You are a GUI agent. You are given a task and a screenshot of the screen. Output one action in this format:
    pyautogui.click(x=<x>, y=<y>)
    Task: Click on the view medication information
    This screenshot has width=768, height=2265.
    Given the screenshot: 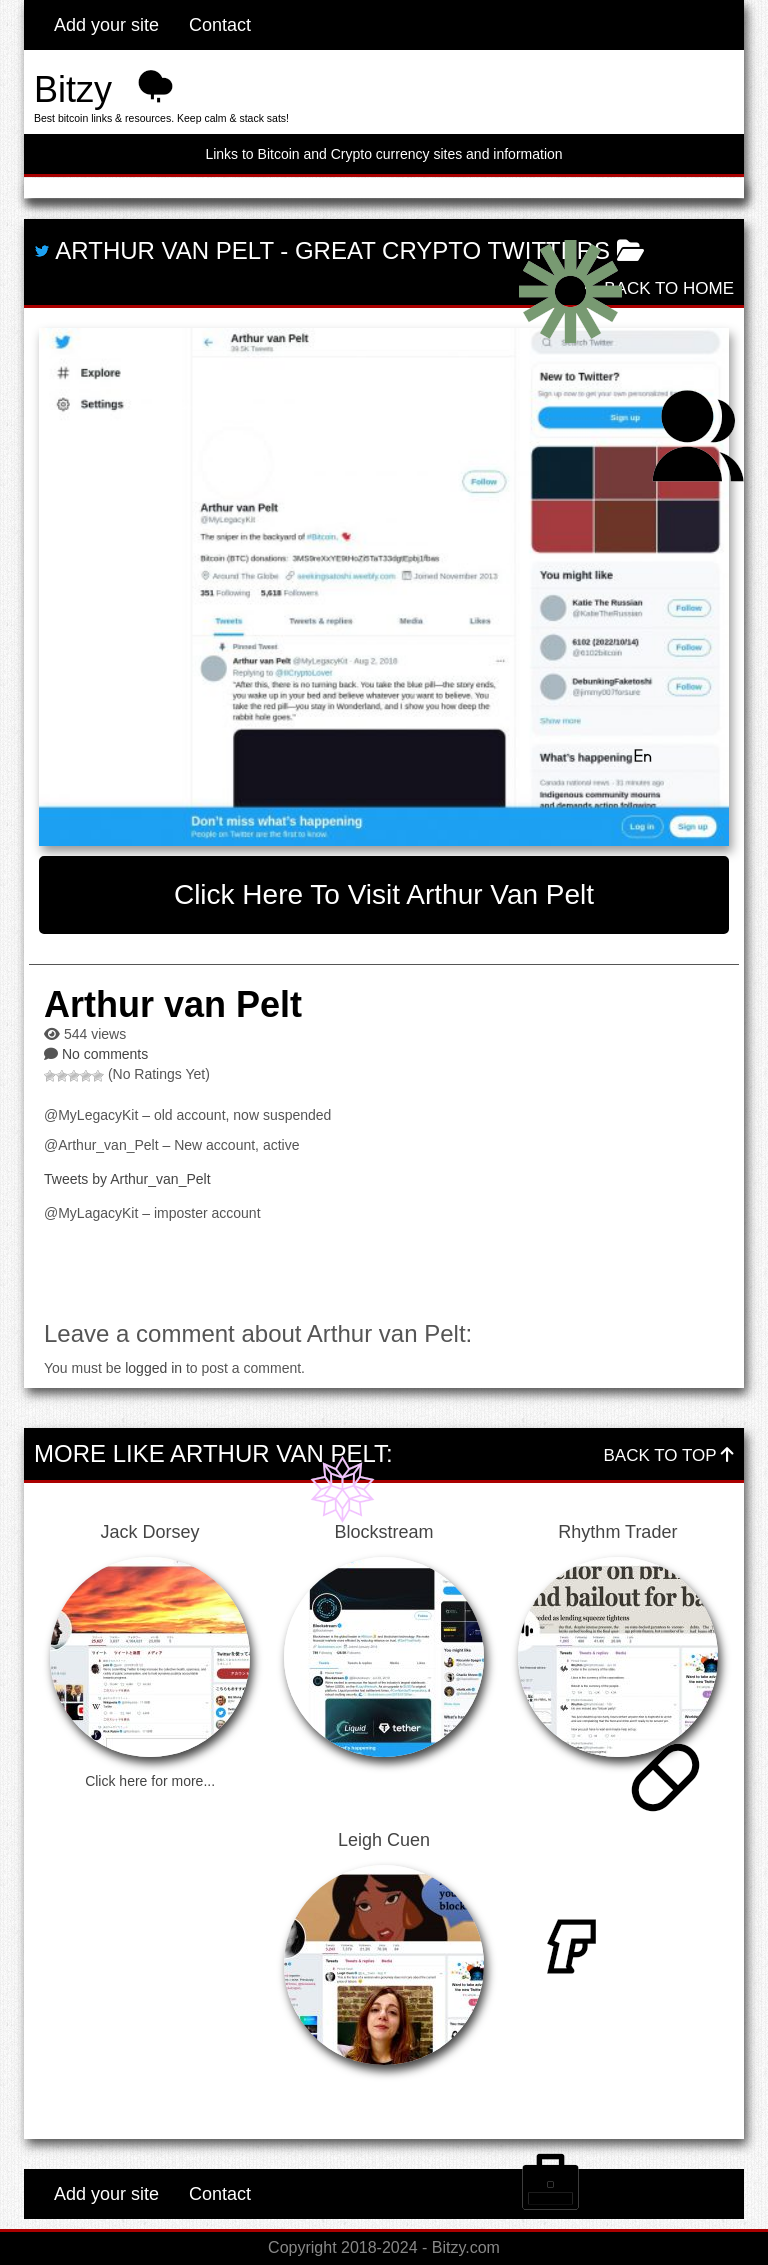 What is the action you would take?
    pyautogui.click(x=665, y=1777)
    